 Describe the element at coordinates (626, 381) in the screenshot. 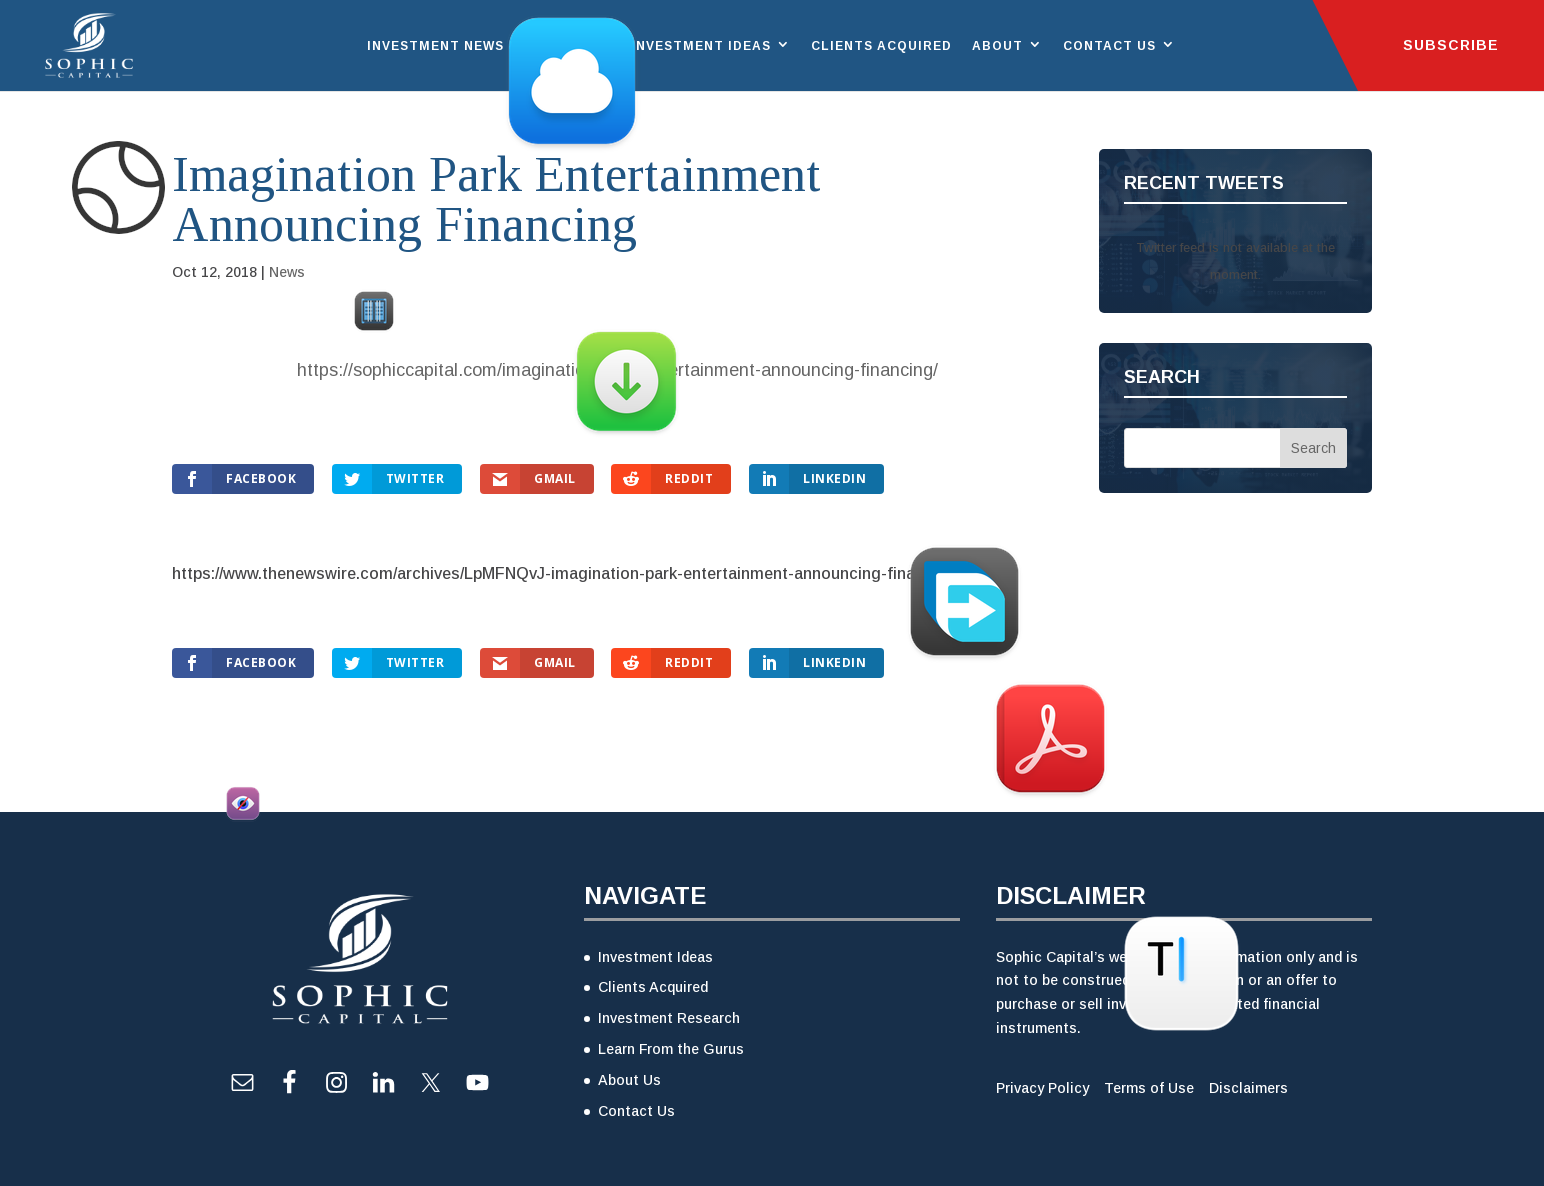

I see `open uget download manager` at that location.